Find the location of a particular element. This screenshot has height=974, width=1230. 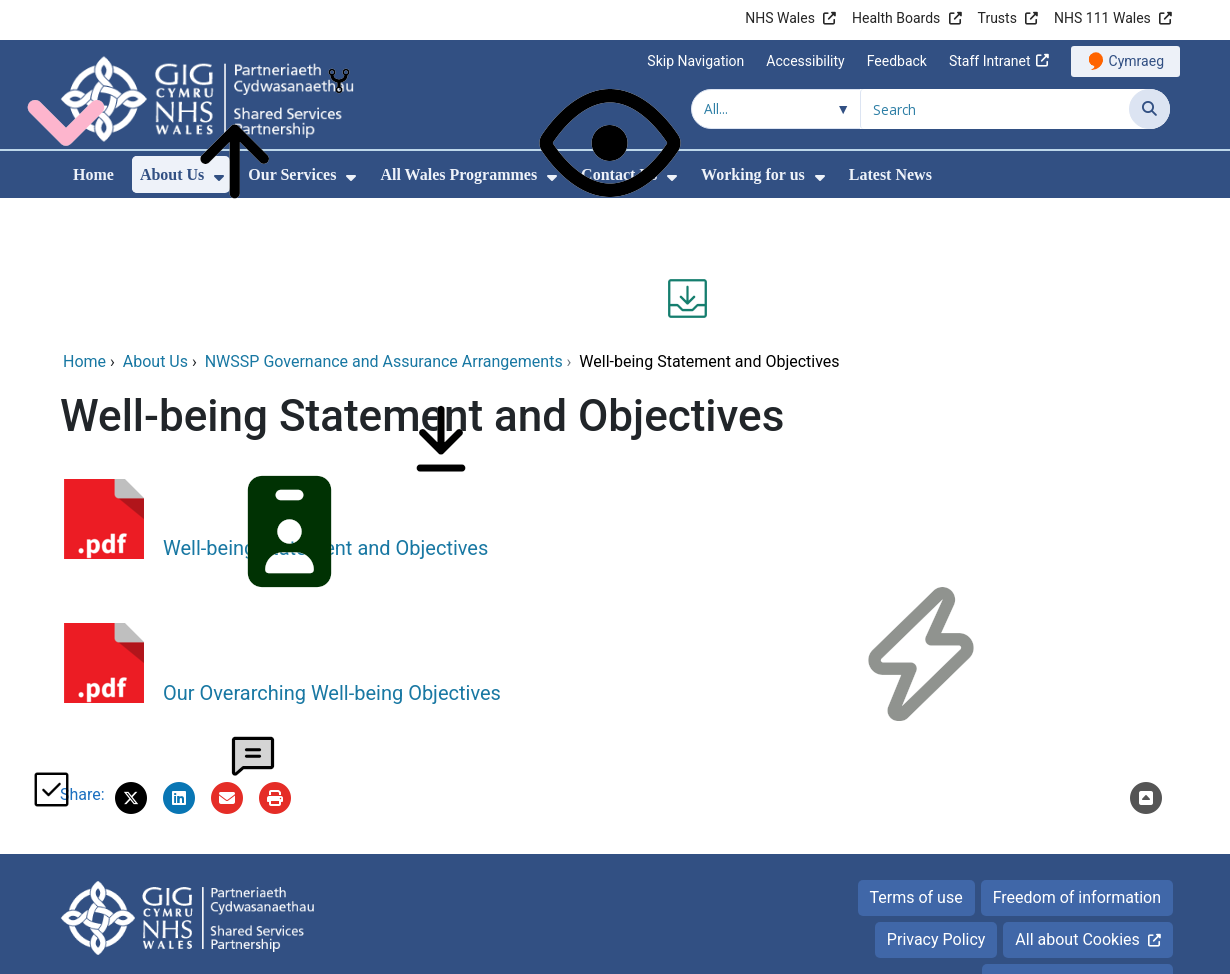

expand a dropdown menu or collapsed section is located at coordinates (66, 119).